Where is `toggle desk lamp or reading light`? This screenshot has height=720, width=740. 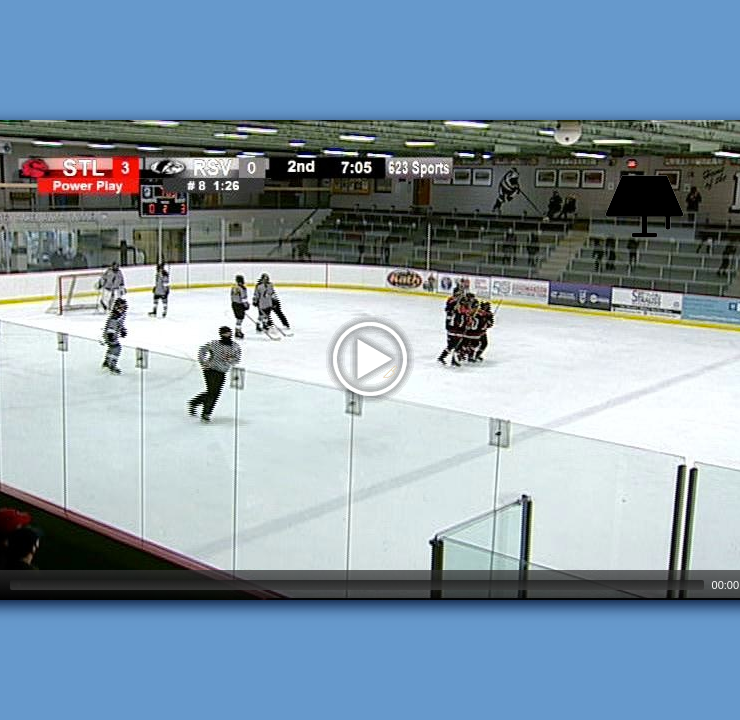 toggle desk lamp or reading light is located at coordinates (644, 206).